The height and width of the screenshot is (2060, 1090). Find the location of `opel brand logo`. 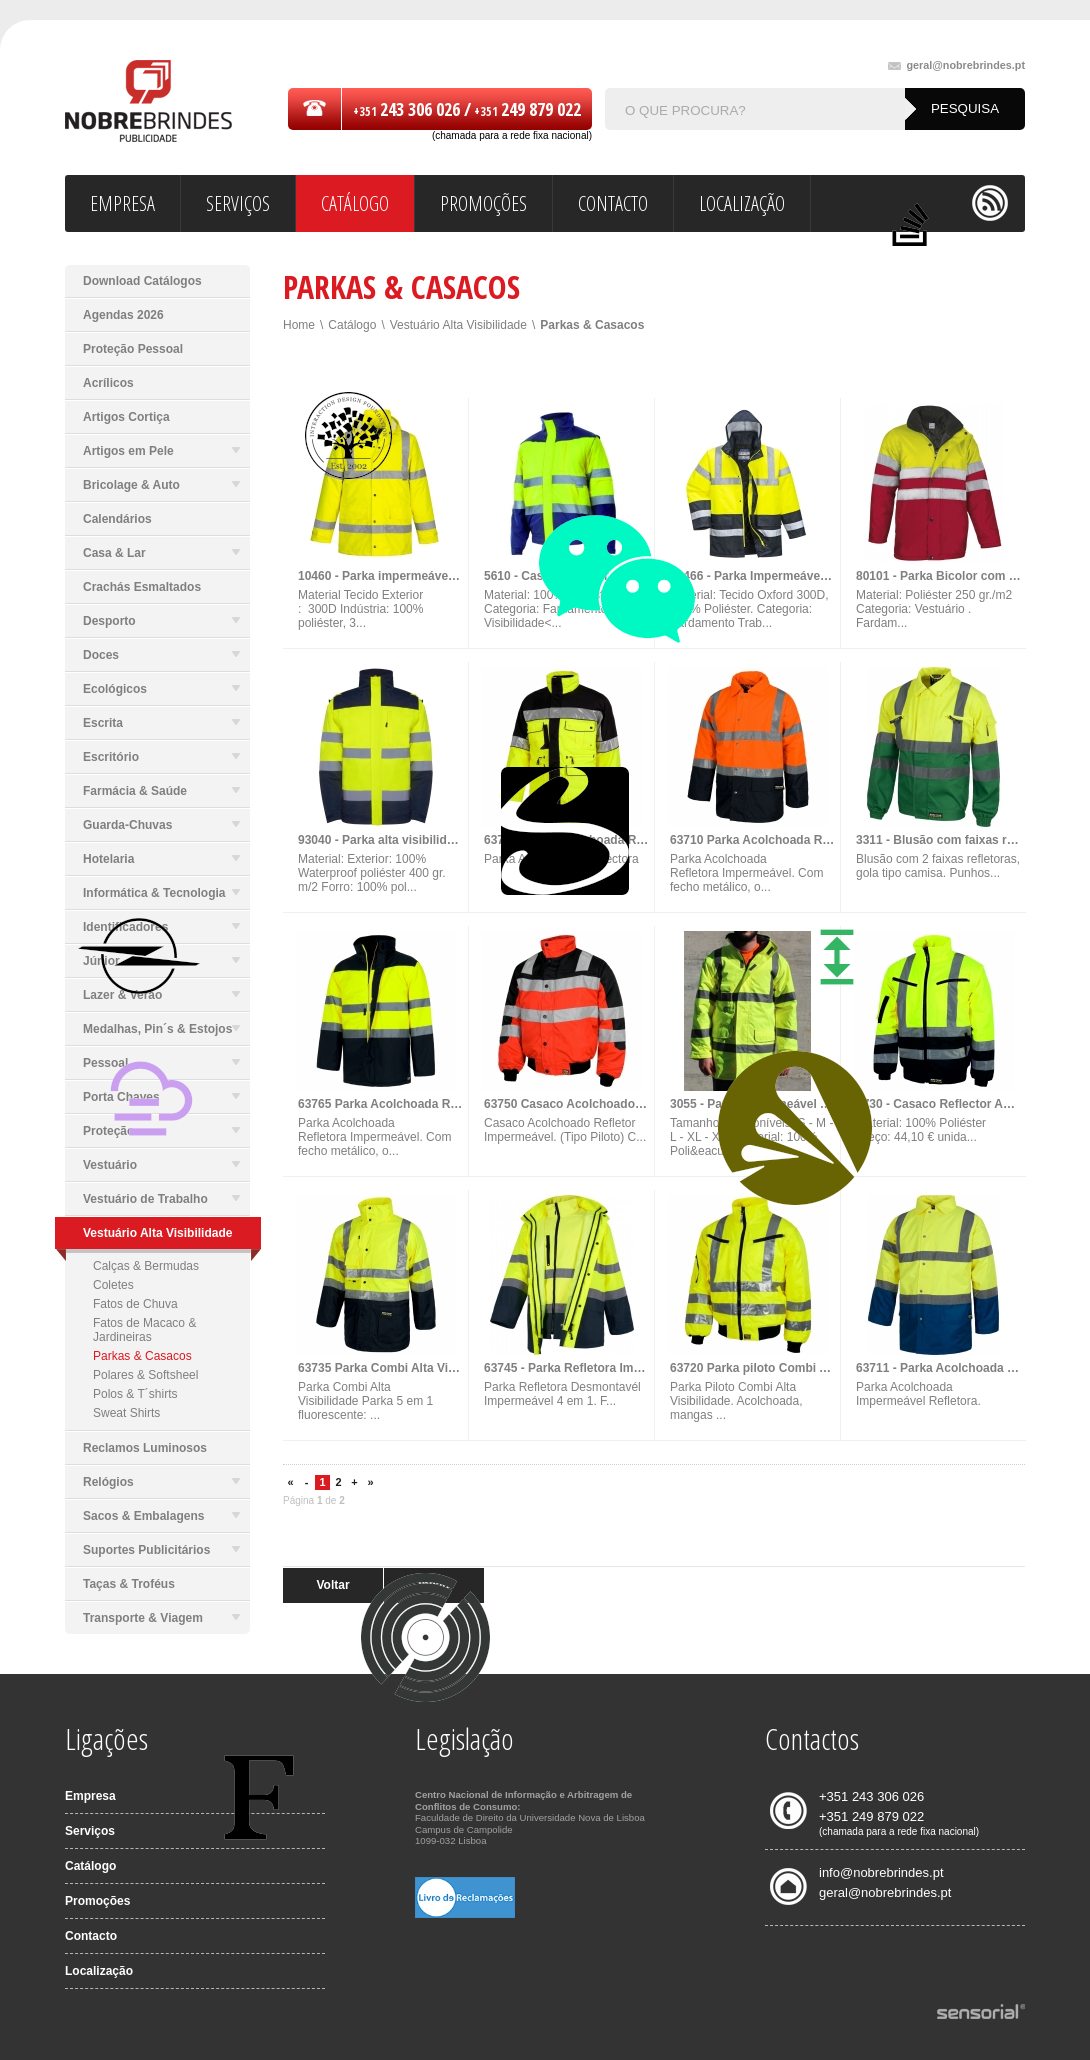

opel brand logo is located at coordinates (139, 956).